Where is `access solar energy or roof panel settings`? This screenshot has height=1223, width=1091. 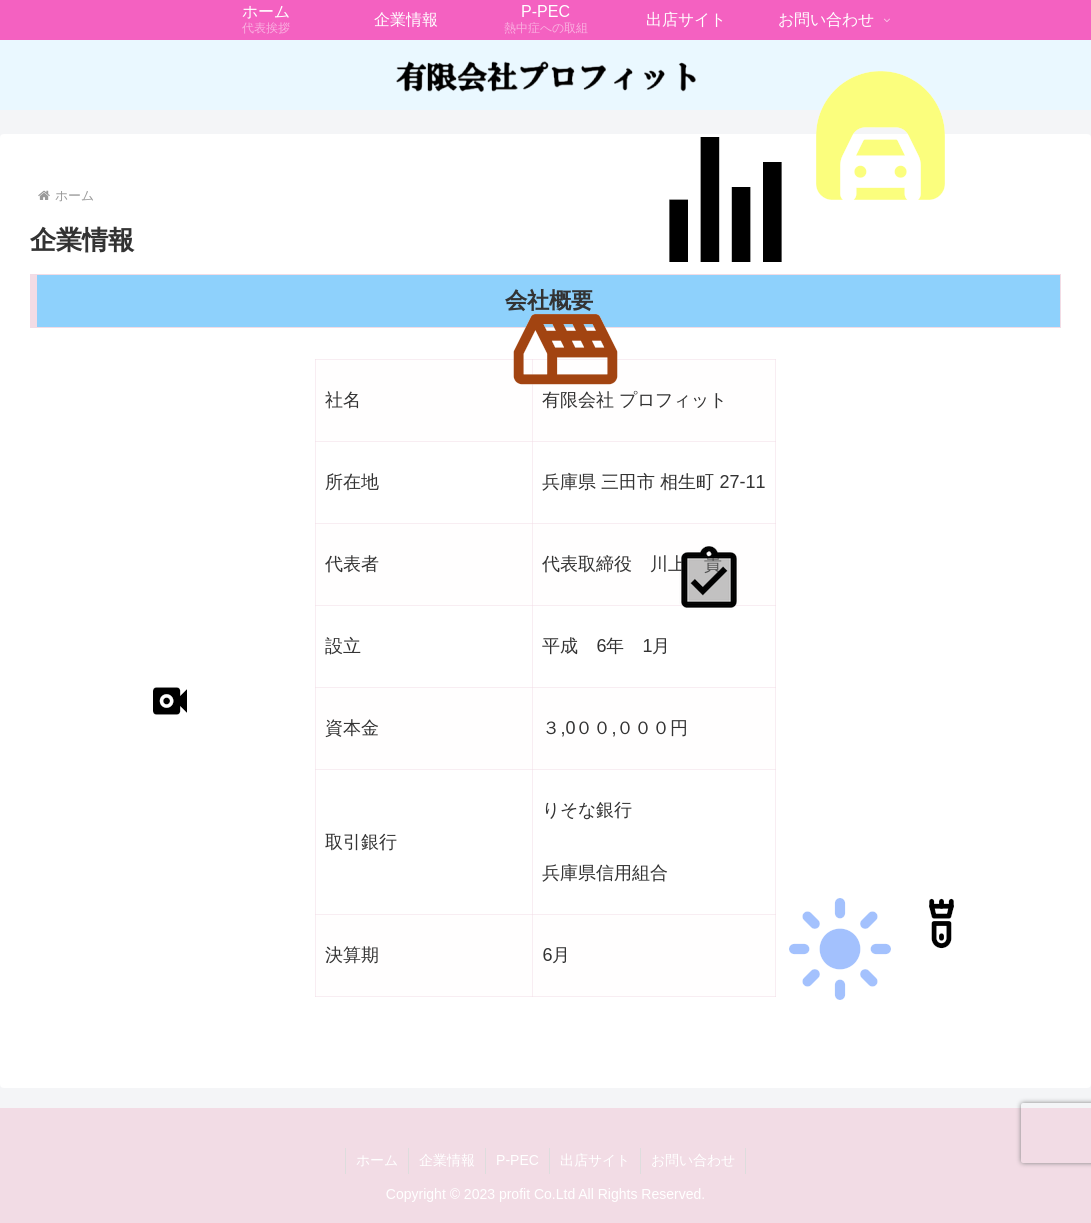 access solar energy or roof panel settings is located at coordinates (565, 352).